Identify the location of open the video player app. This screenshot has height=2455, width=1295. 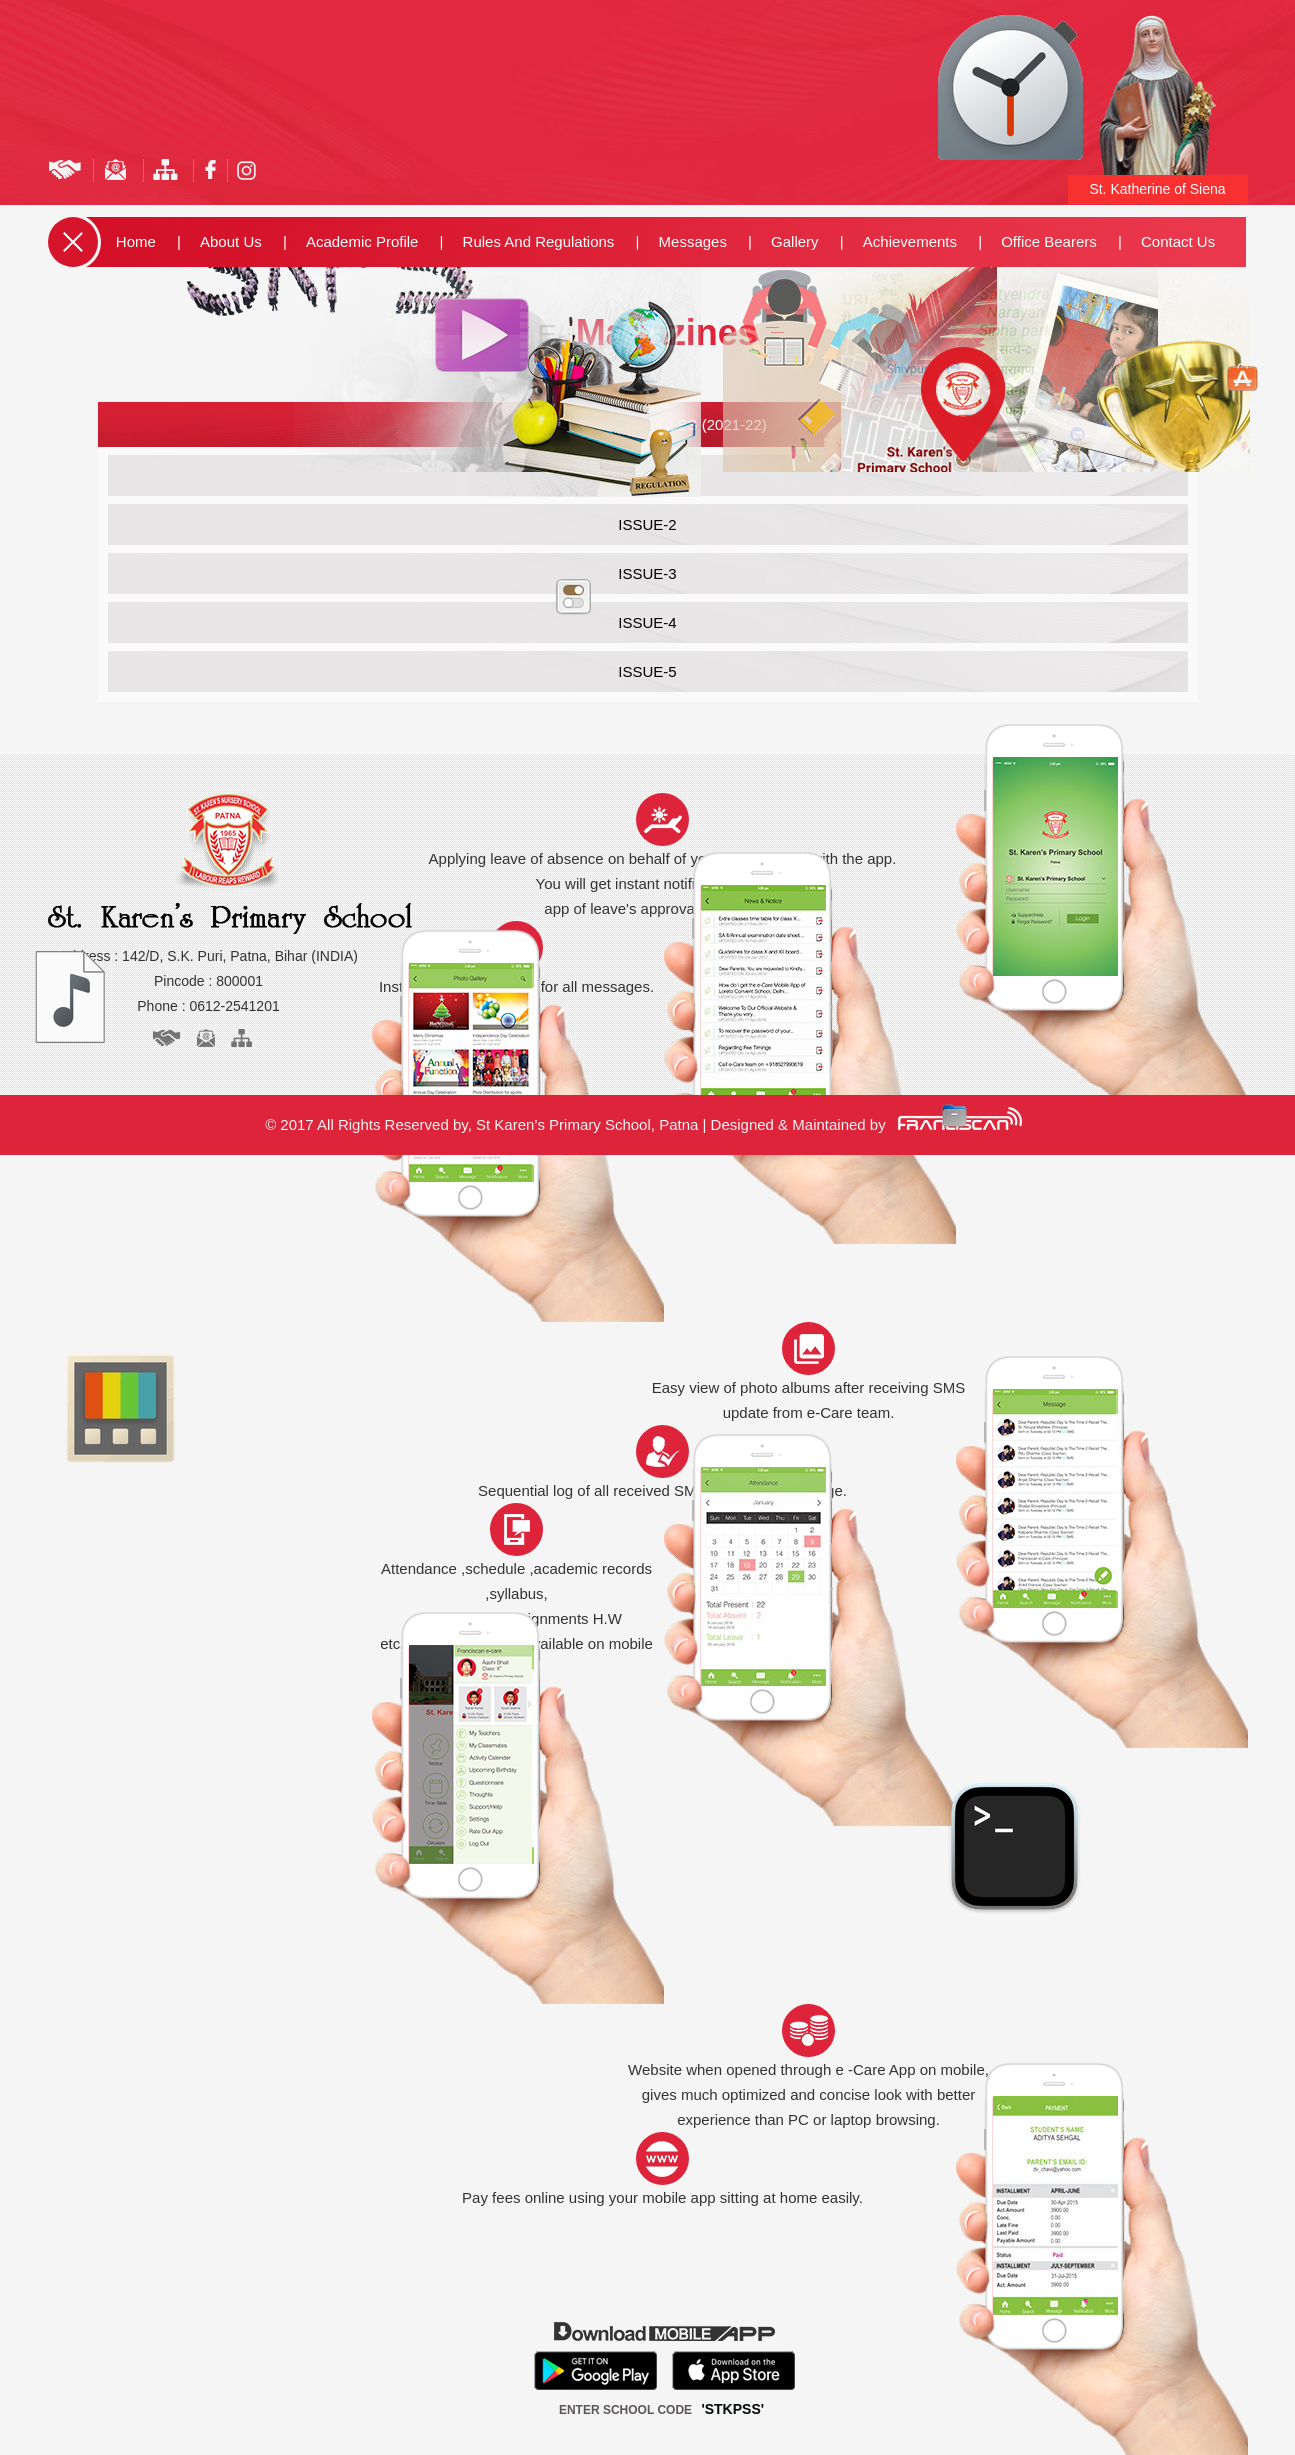
(482, 335).